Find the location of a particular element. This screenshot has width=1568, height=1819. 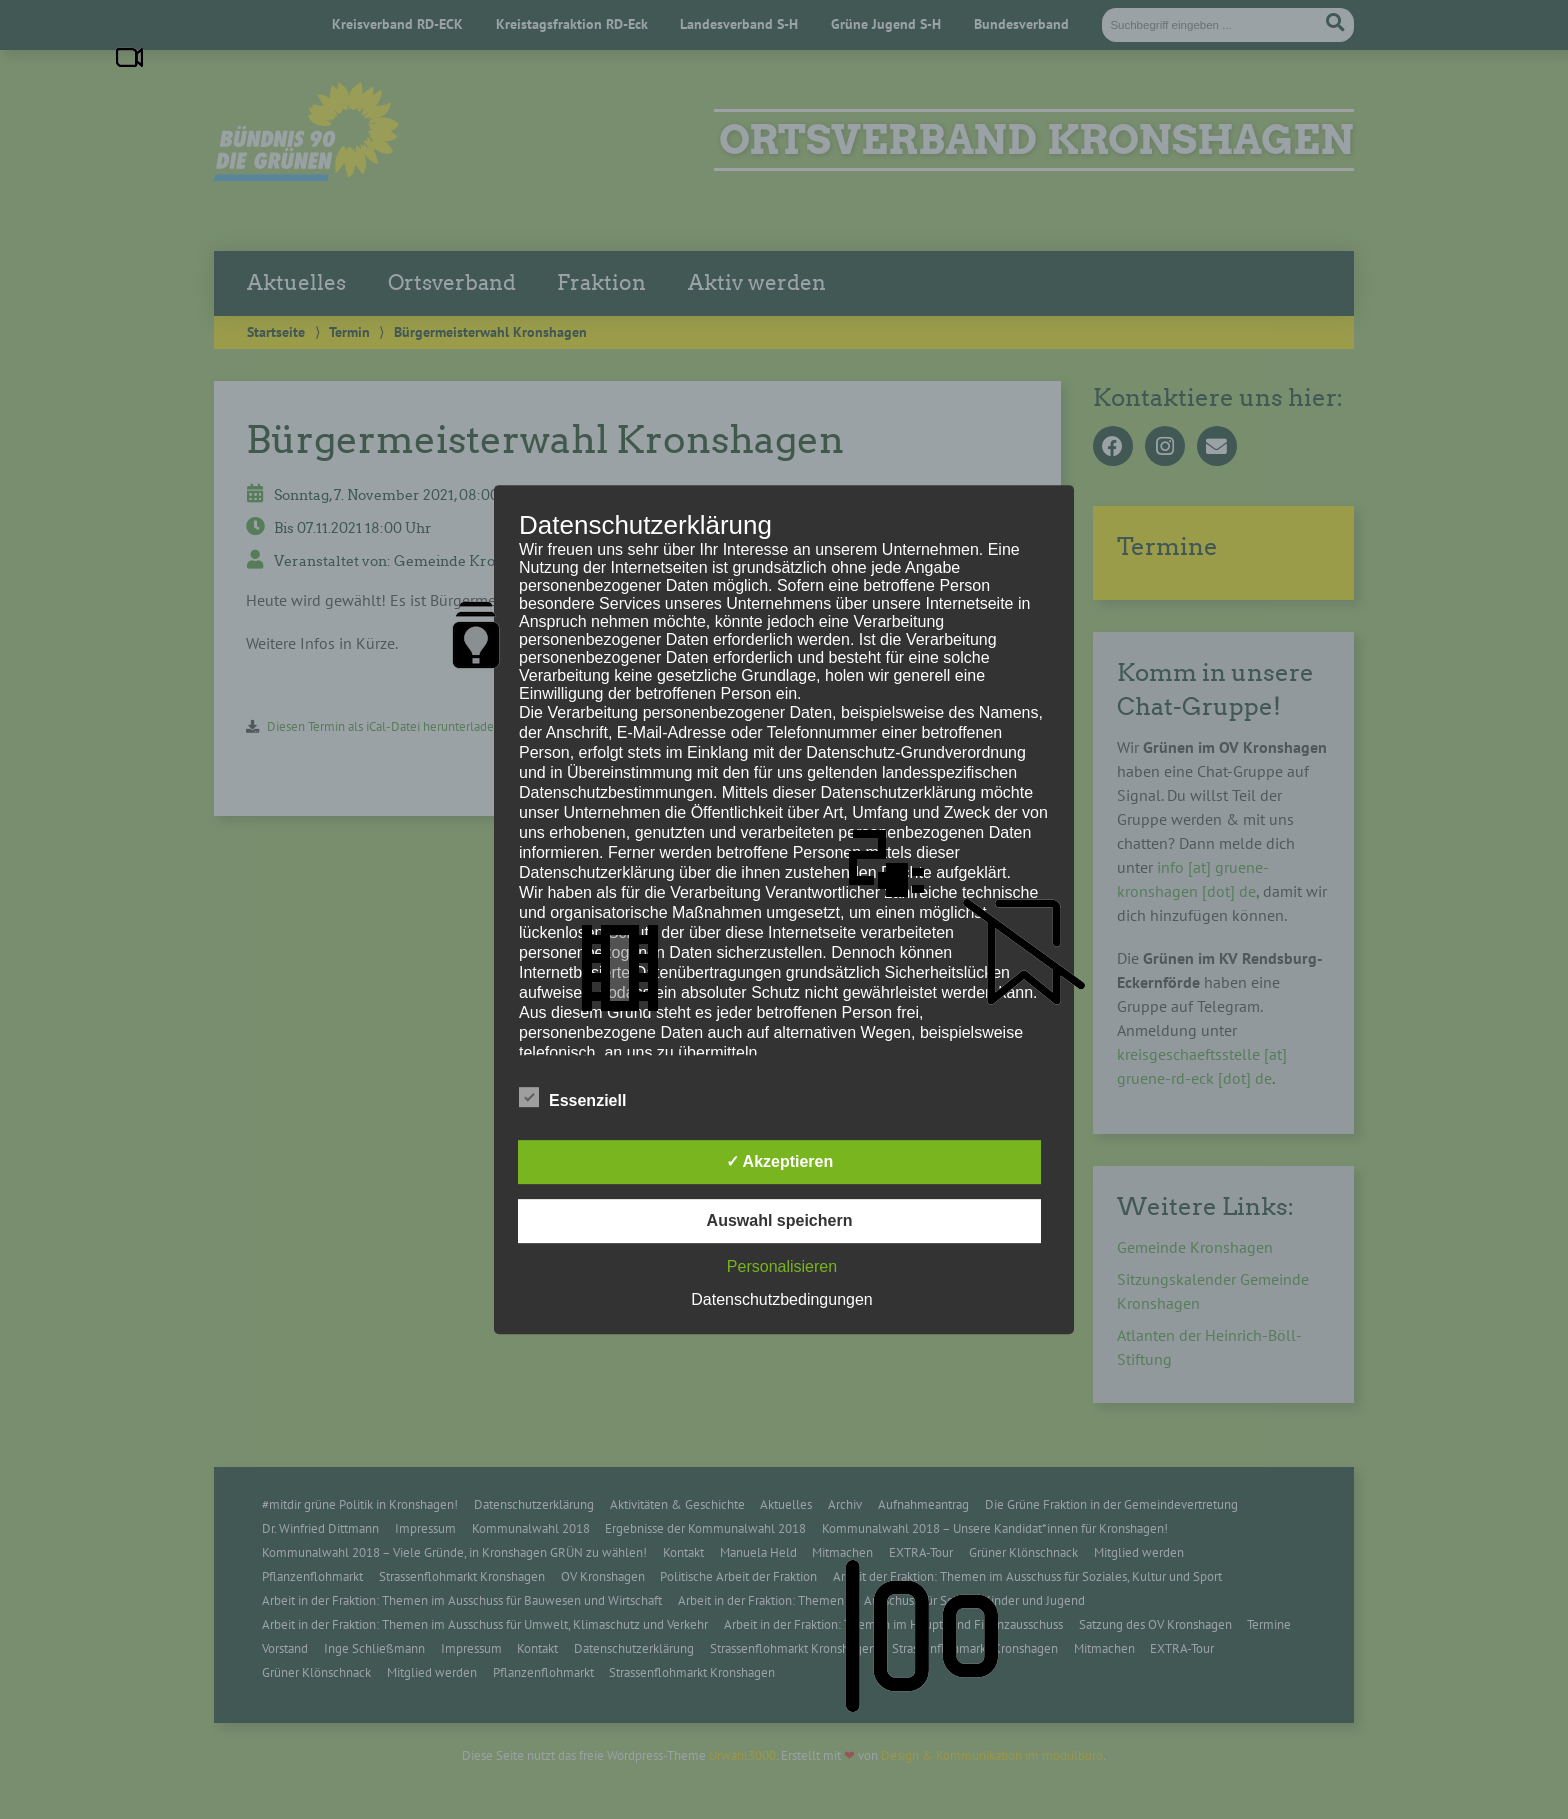

align items to the start horizontally is located at coordinates (922, 1636).